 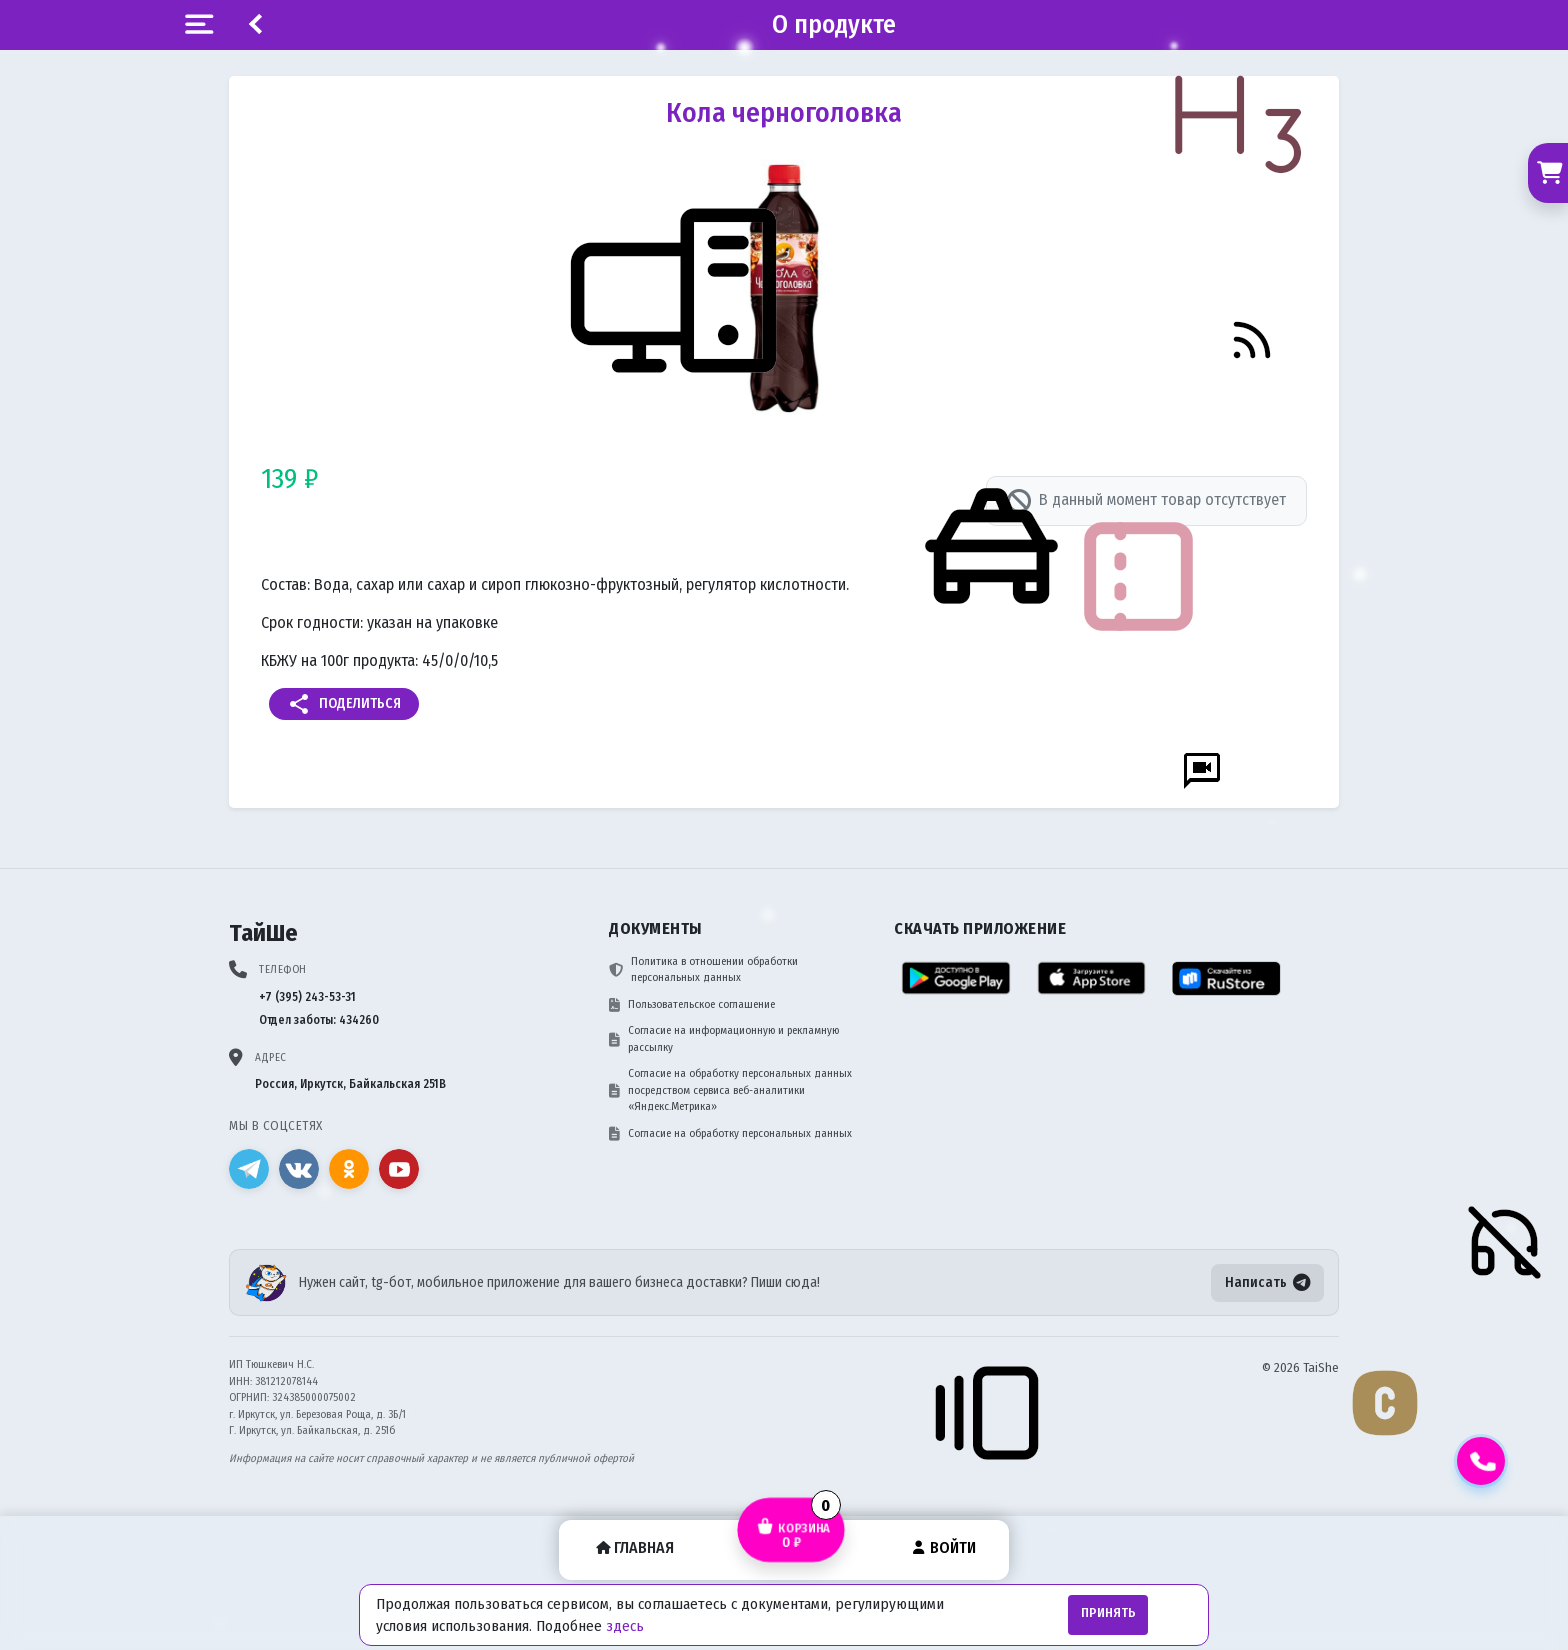 What do you see at coordinates (991, 554) in the screenshot?
I see `request a taxi or cab ride` at bounding box center [991, 554].